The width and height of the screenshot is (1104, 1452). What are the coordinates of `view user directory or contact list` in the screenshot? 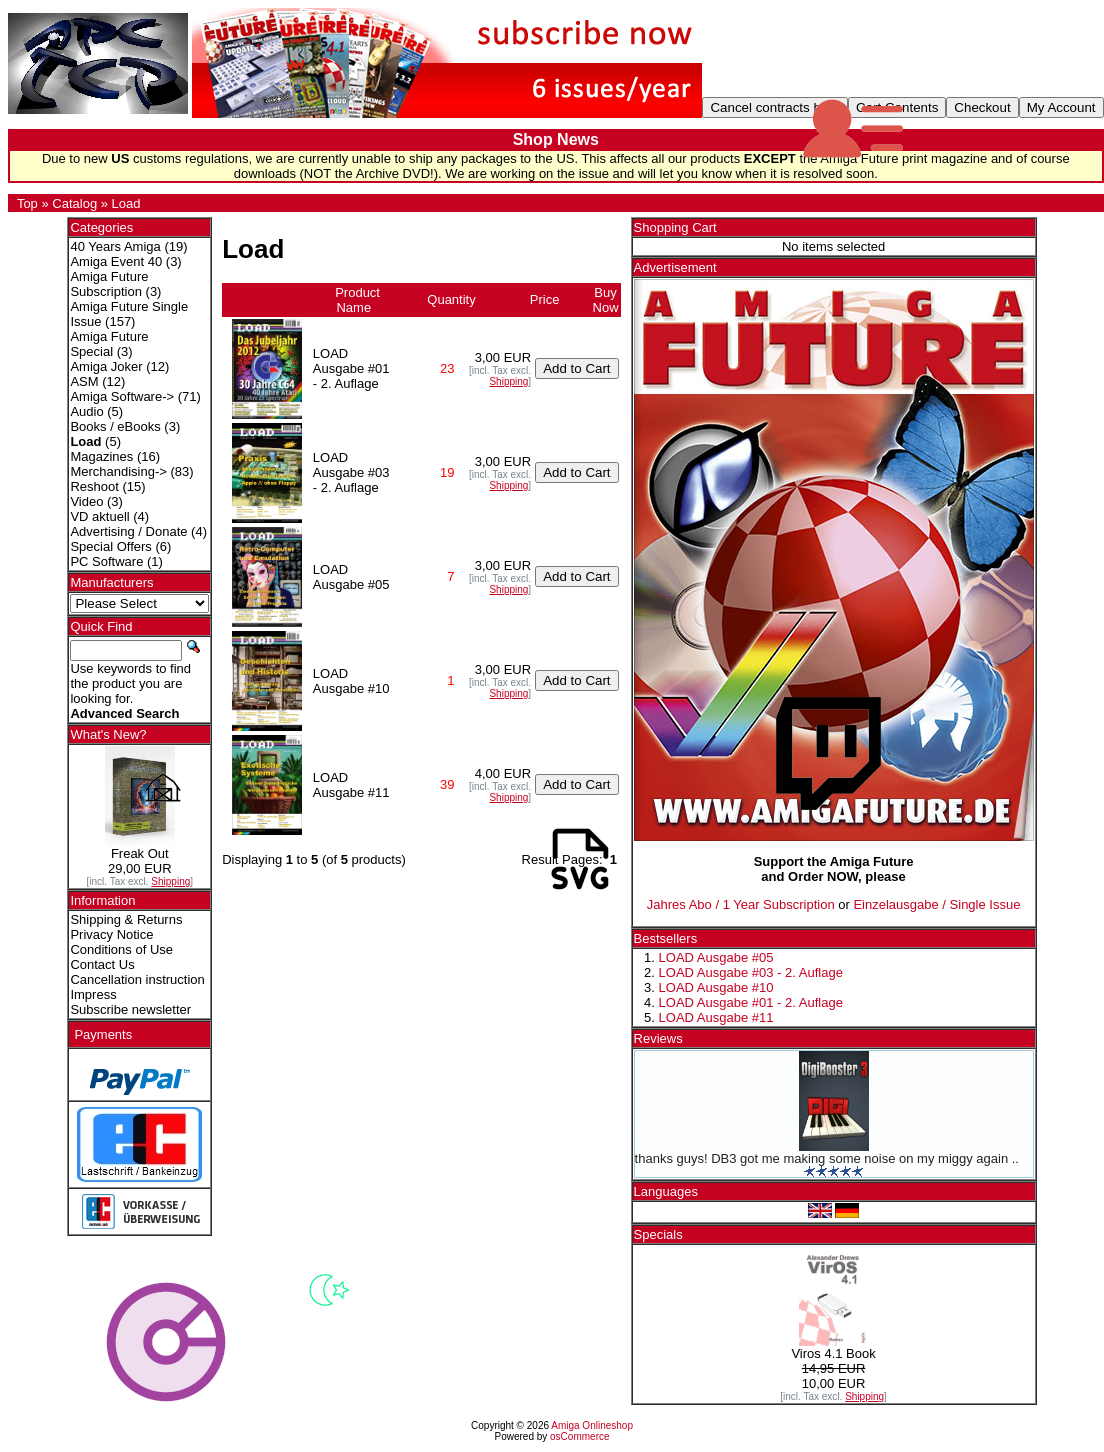 It's located at (851, 128).